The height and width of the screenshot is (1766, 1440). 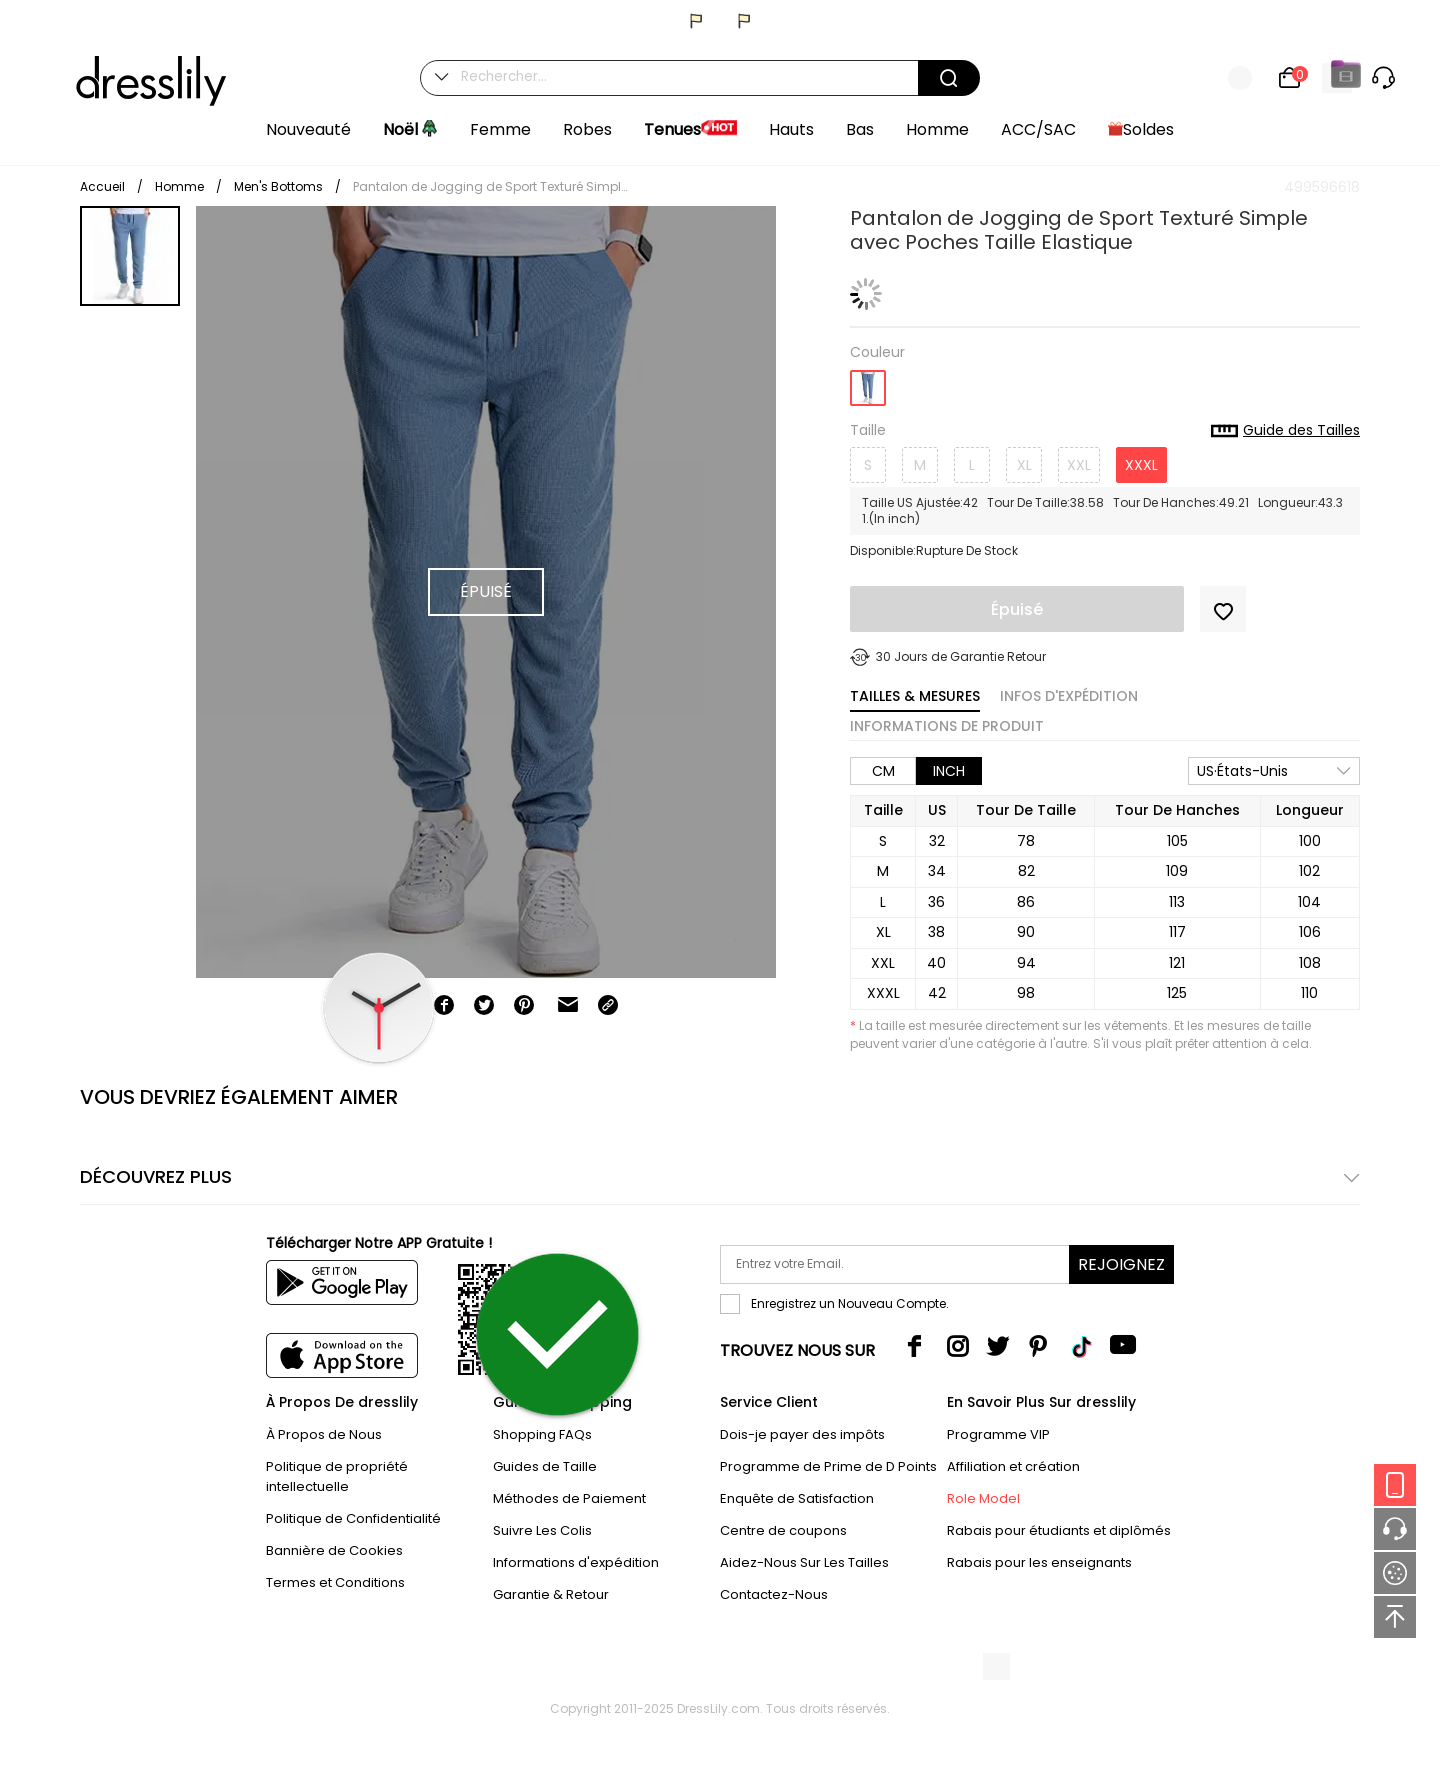 What do you see at coordinates (557, 1334) in the screenshot?
I see `indicates file is fully synced with Insync cloud storage` at bounding box center [557, 1334].